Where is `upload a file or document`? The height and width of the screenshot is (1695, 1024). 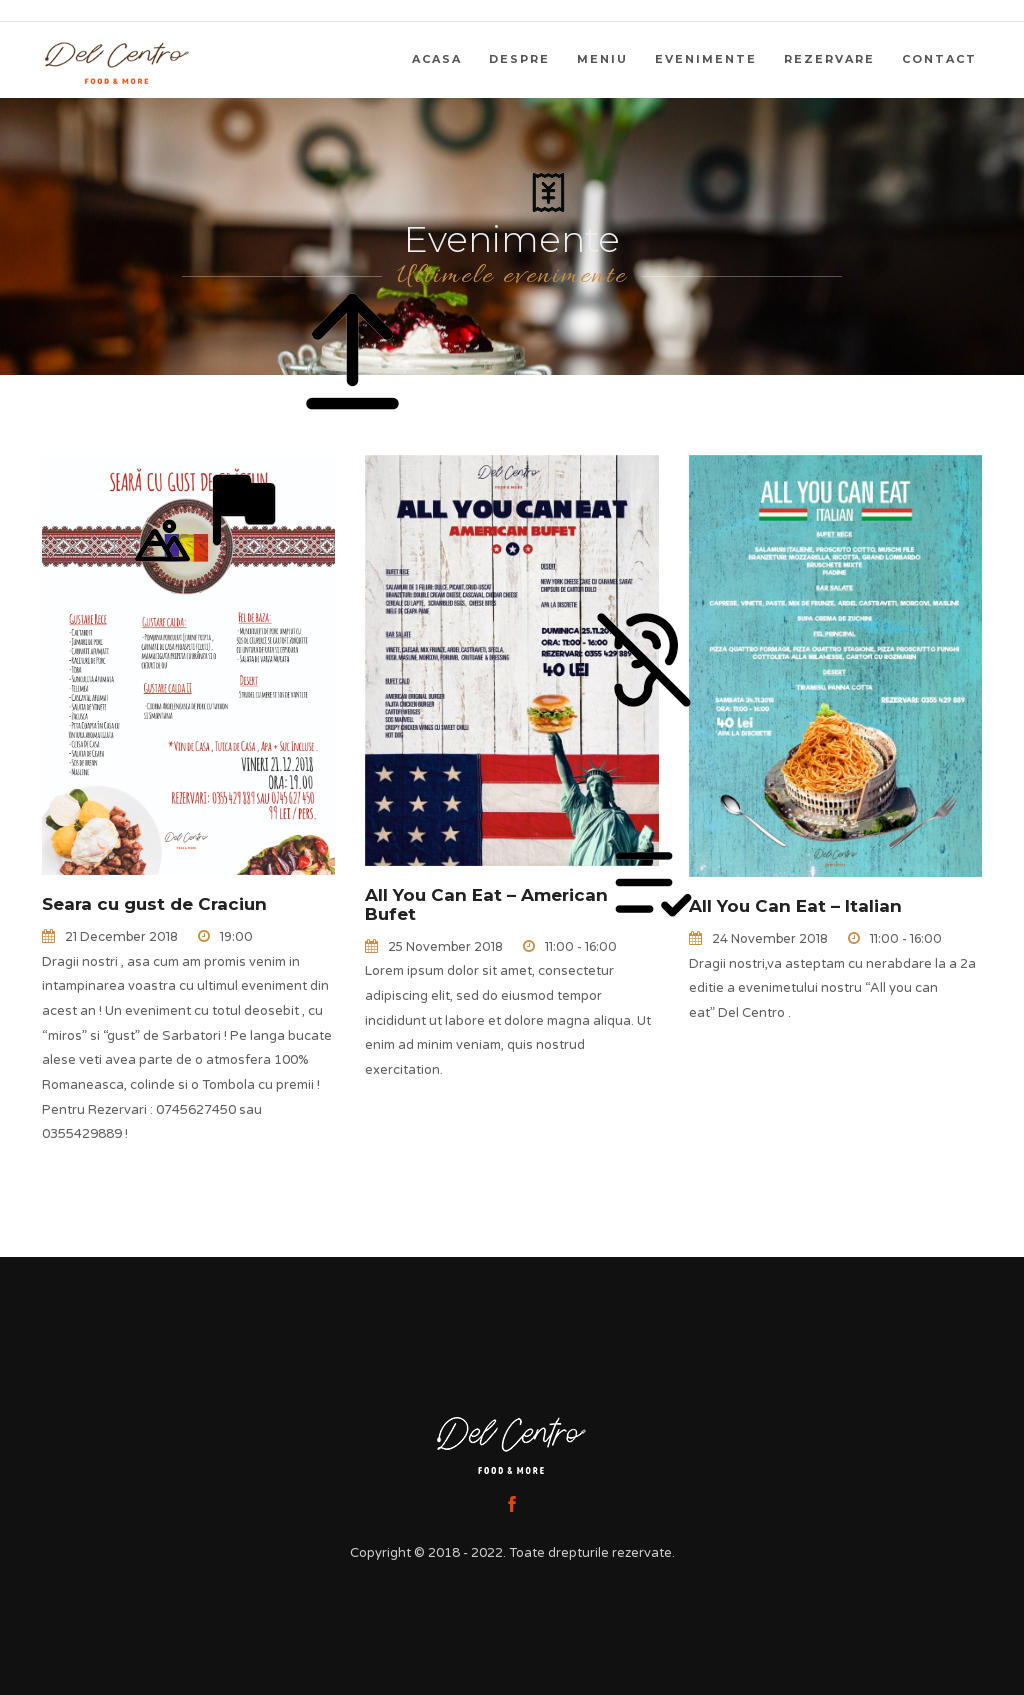 upload a file or document is located at coordinates (352, 351).